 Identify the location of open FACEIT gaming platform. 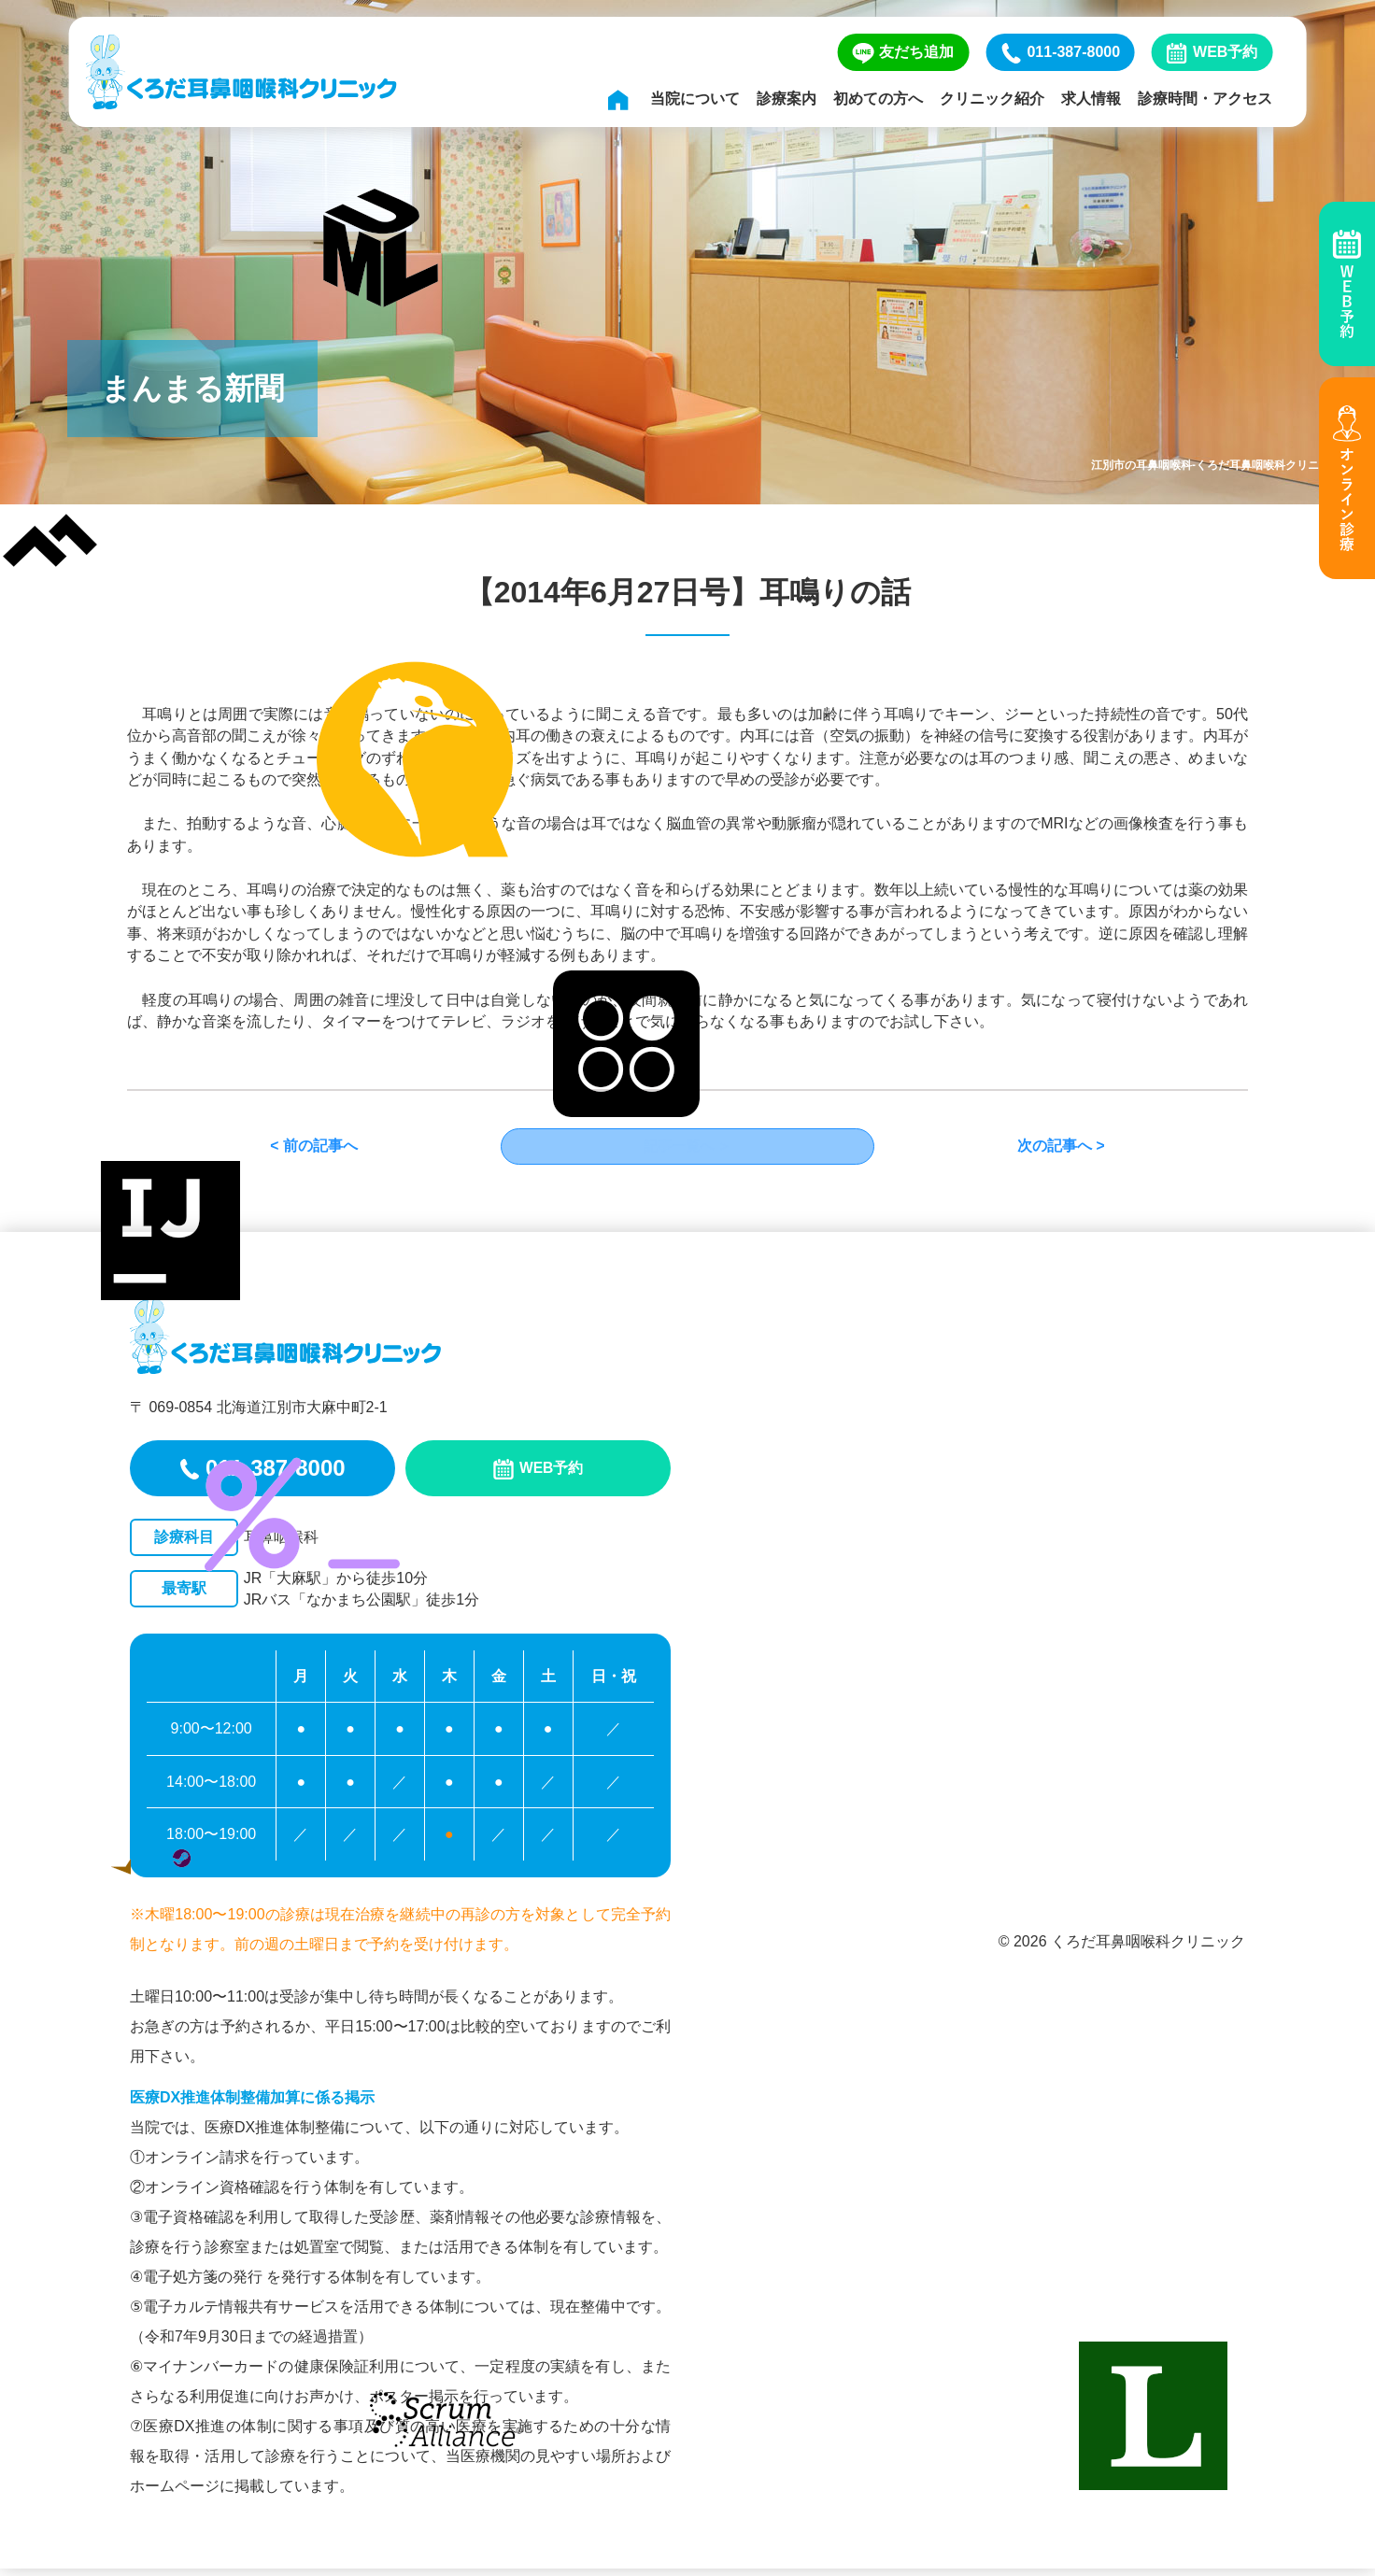
(120, 1866).